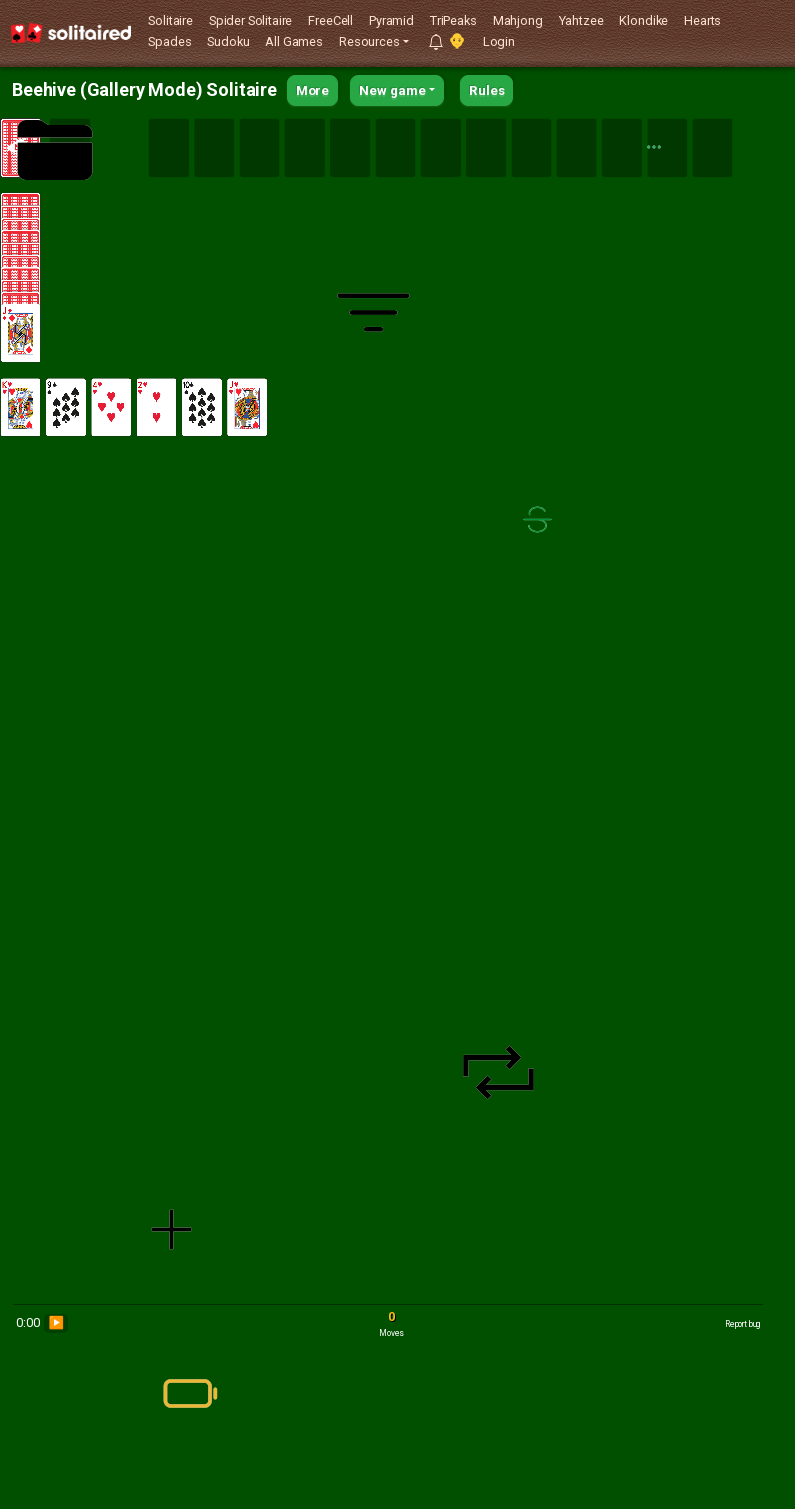  I want to click on filter or sort content, so click(373, 312).